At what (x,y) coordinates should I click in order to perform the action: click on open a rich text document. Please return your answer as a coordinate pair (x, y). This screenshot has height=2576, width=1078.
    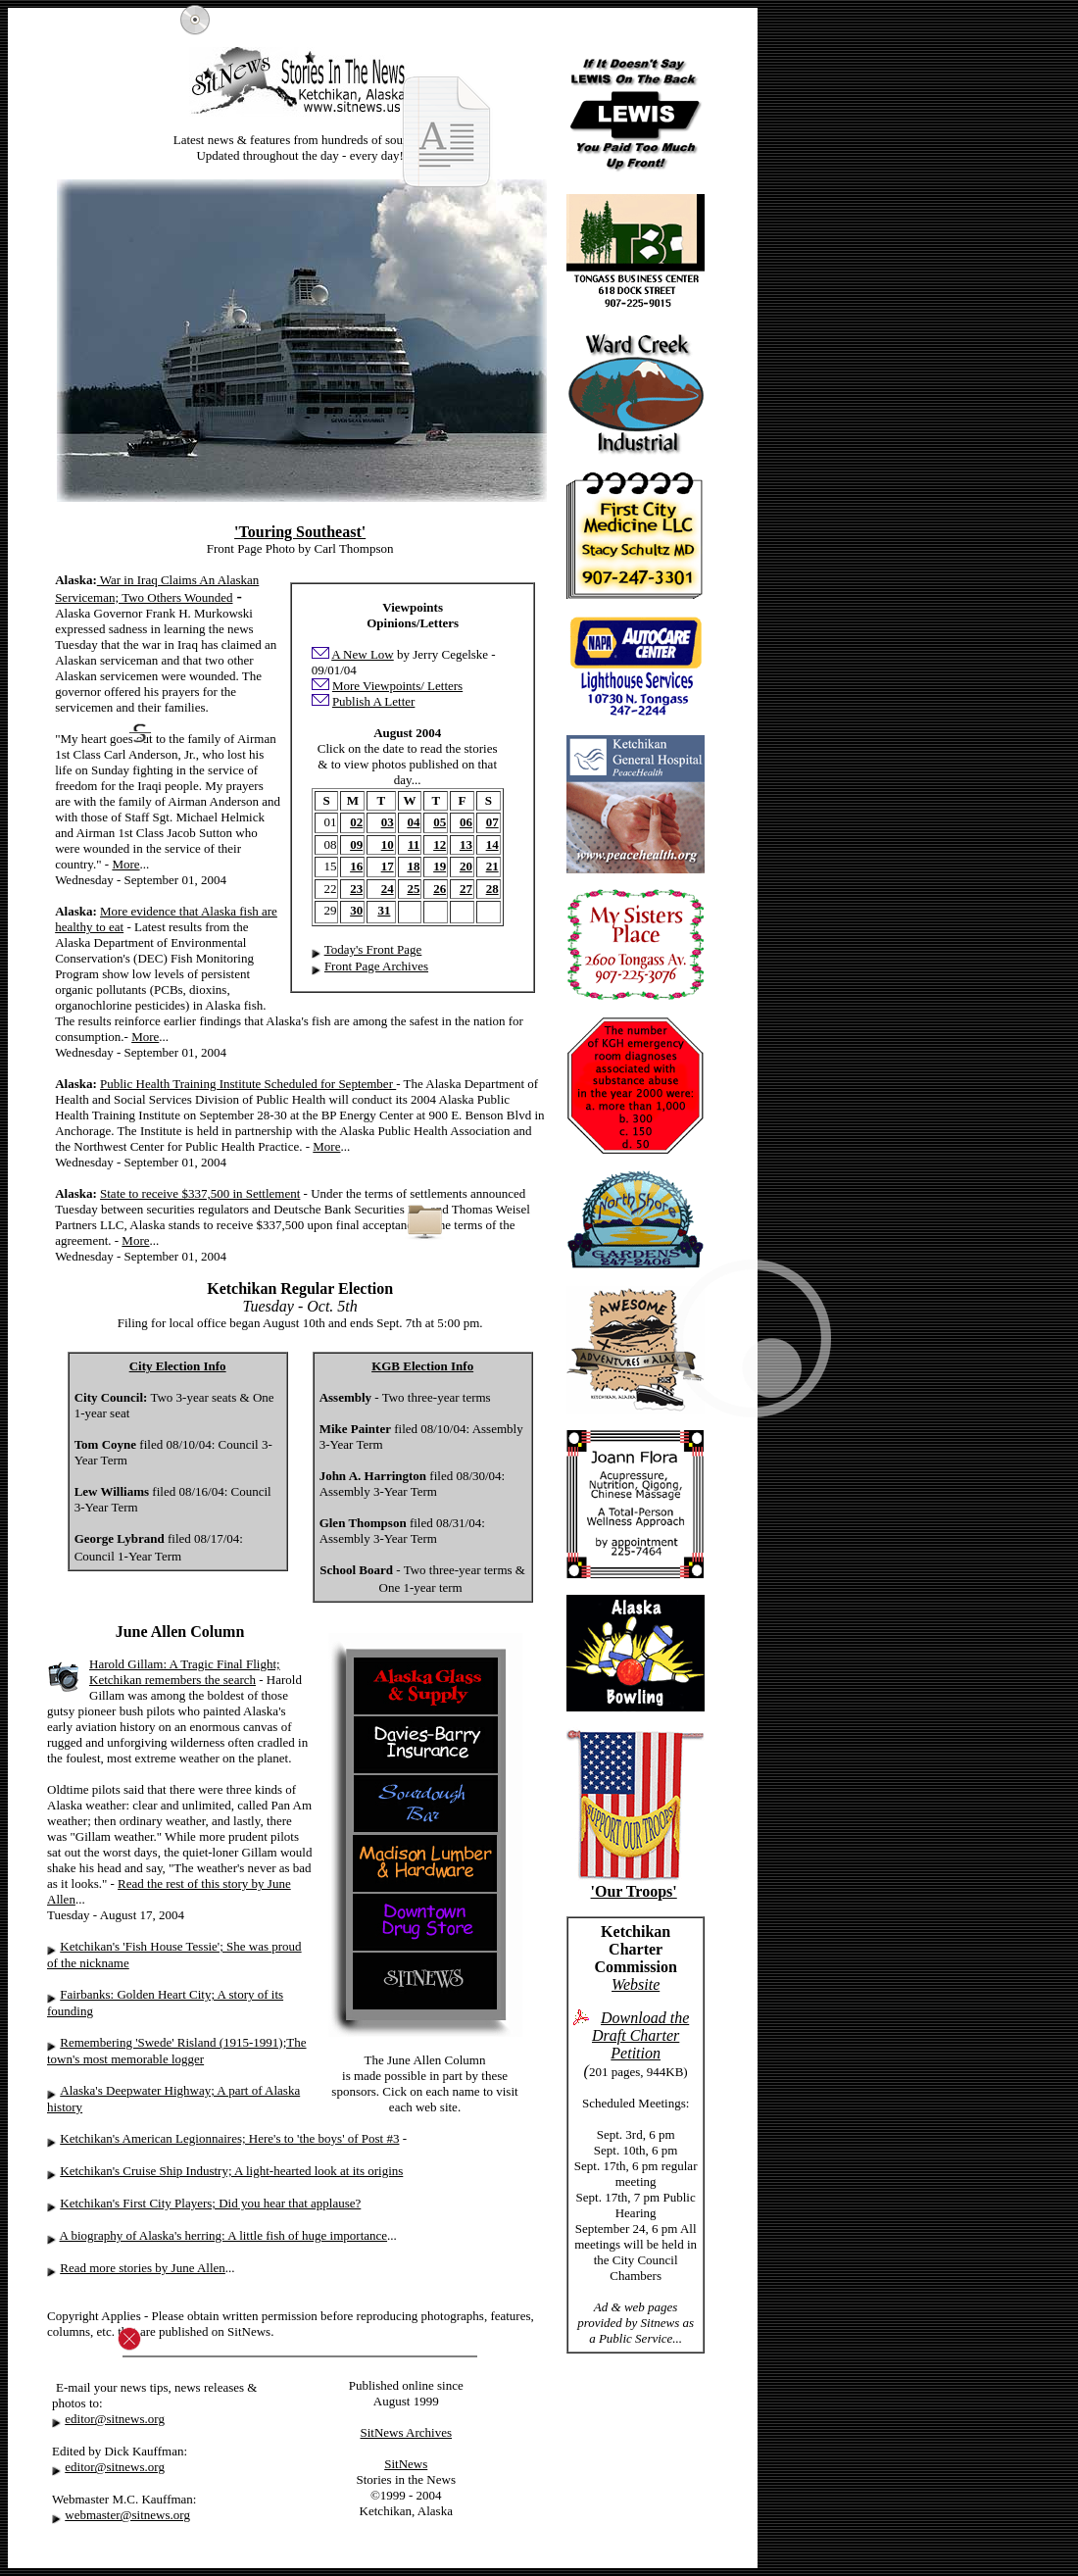
    Looking at the image, I should click on (446, 131).